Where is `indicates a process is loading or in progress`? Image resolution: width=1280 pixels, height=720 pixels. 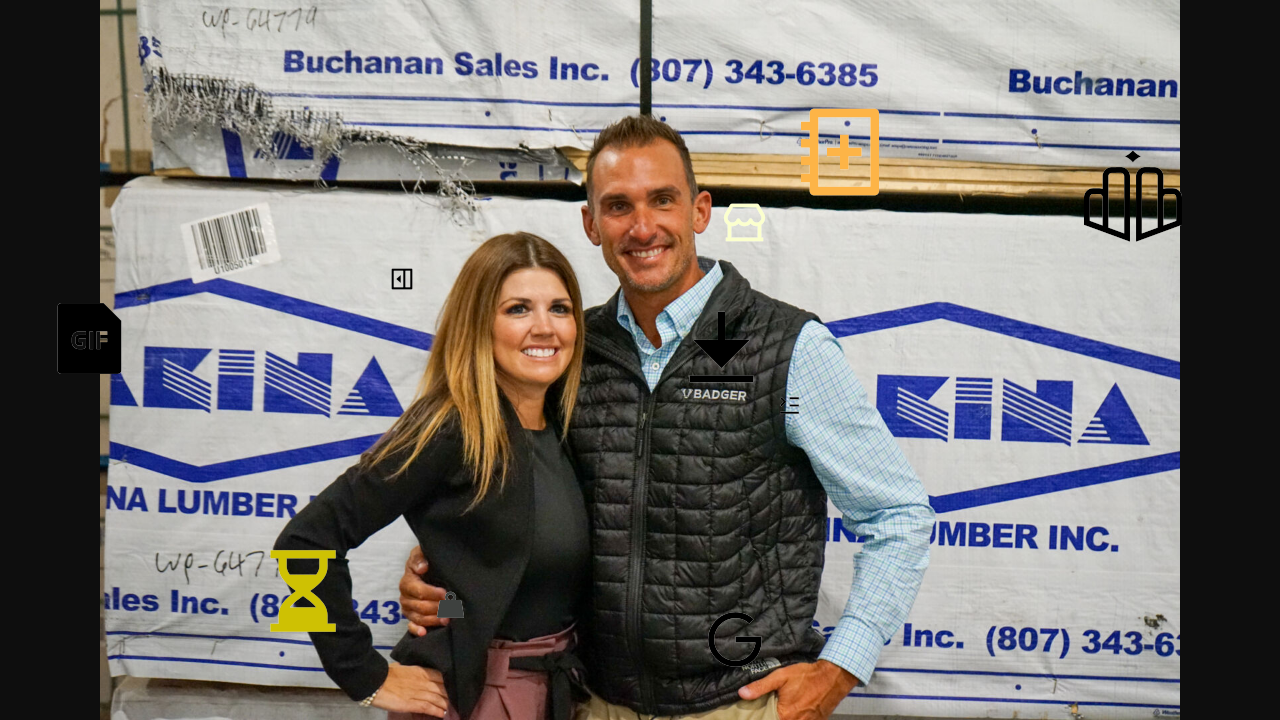
indicates a process is loading or in progress is located at coordinates (303, 591).